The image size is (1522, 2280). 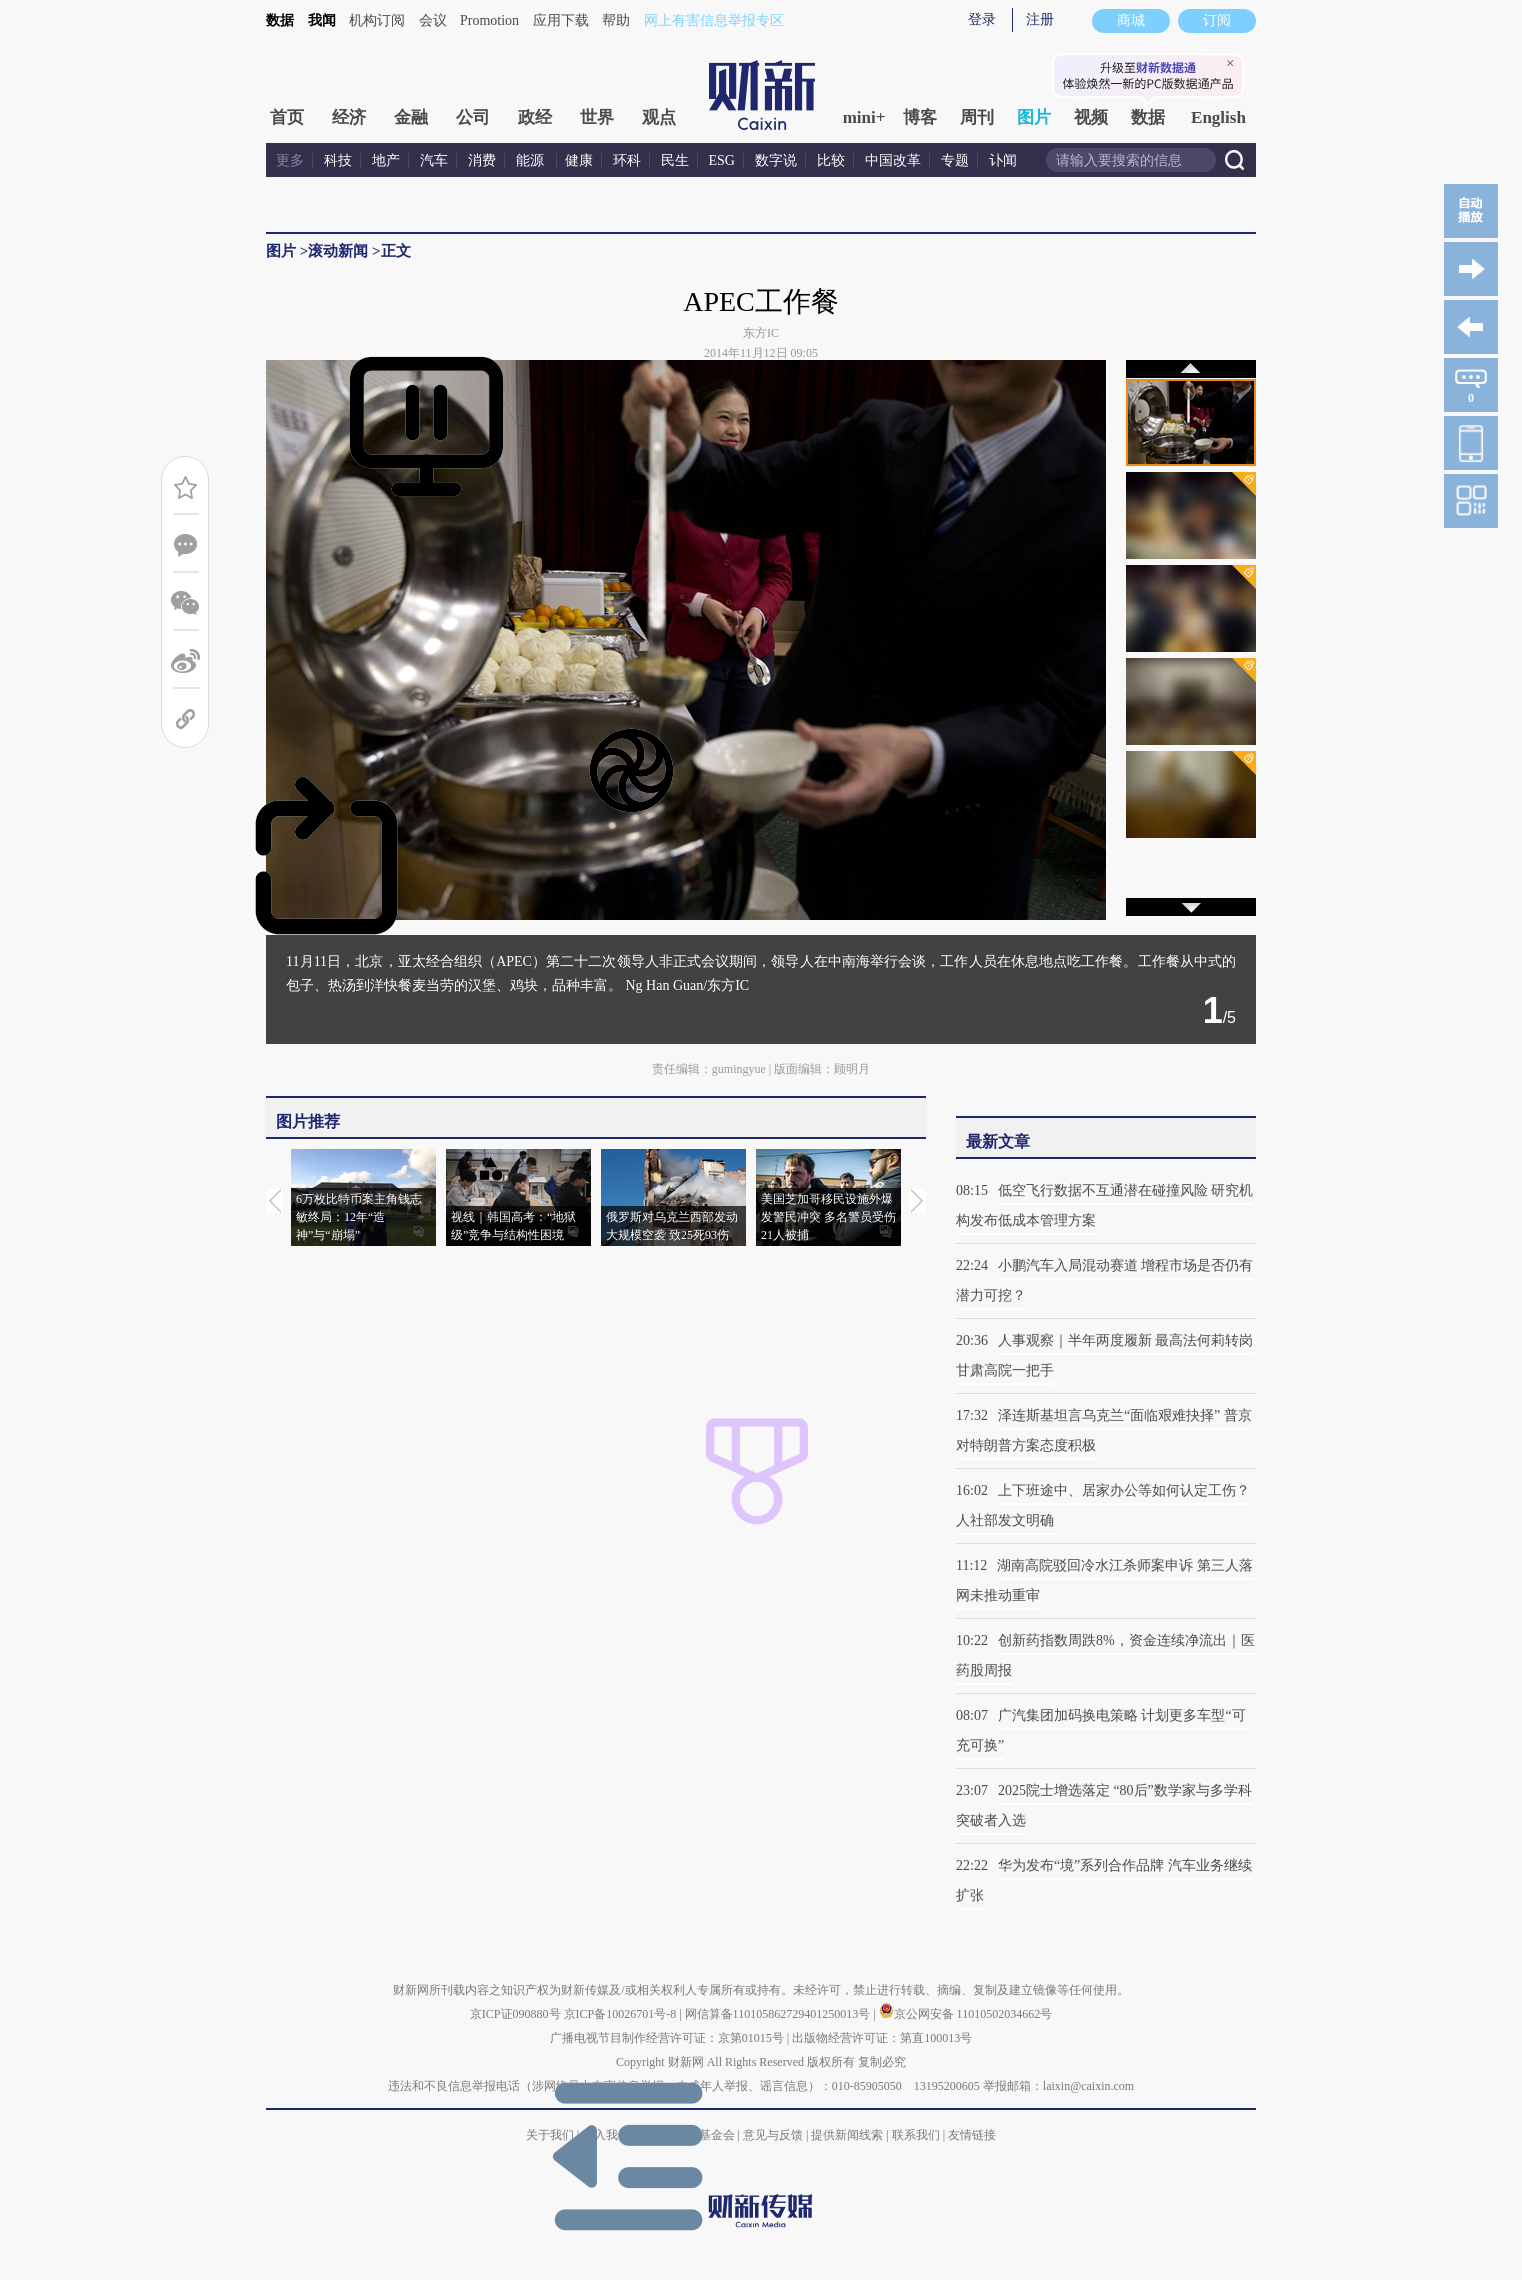 What do you see at coordinates (757, 1465) in the screenshot?
I see `view military or veteran status badge` at bounding box center [757, 1465].